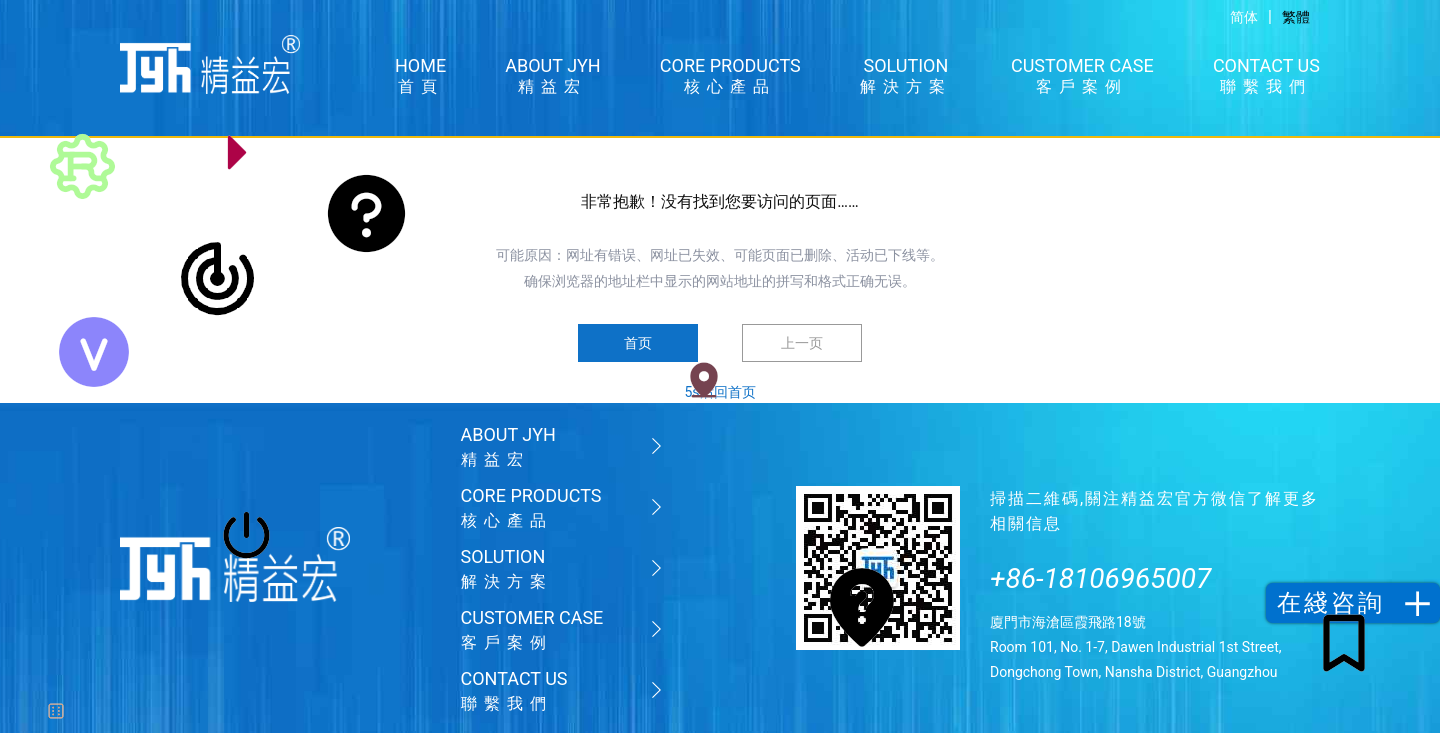  What do you see at coordinates (217, 278) in the screenshot?
I see `track changes or revisions in a document` at bounding box center [217, 278].